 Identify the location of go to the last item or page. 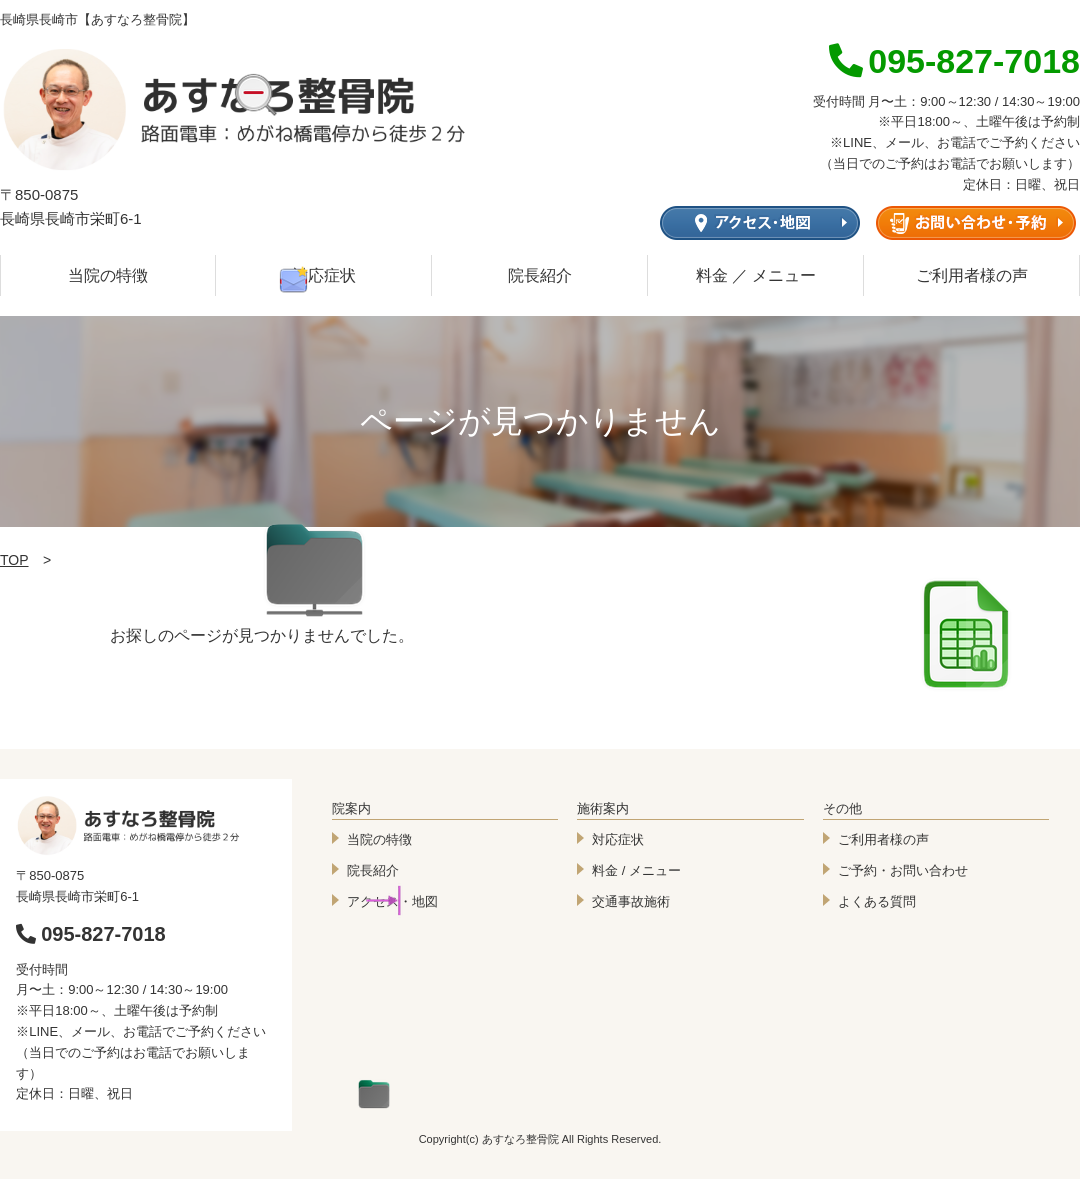
(383, 900).